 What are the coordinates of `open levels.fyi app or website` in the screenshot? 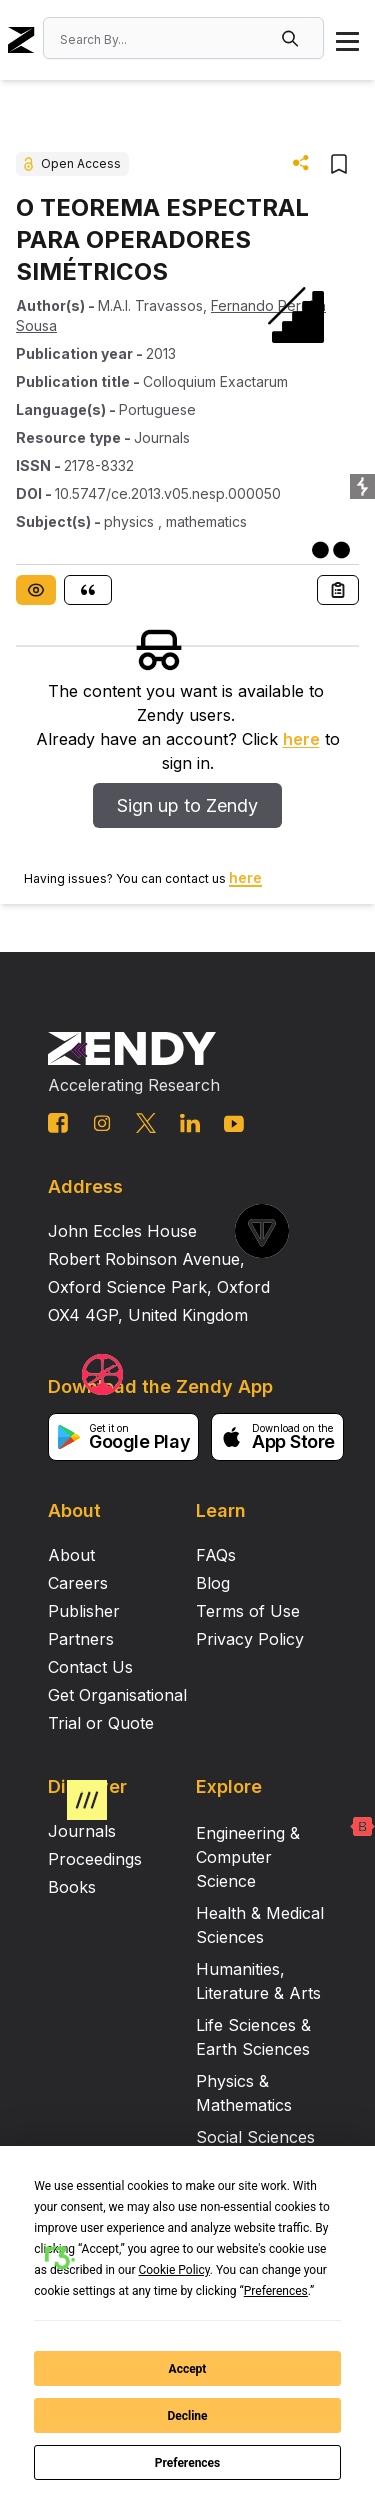 It's located at (296, 315).